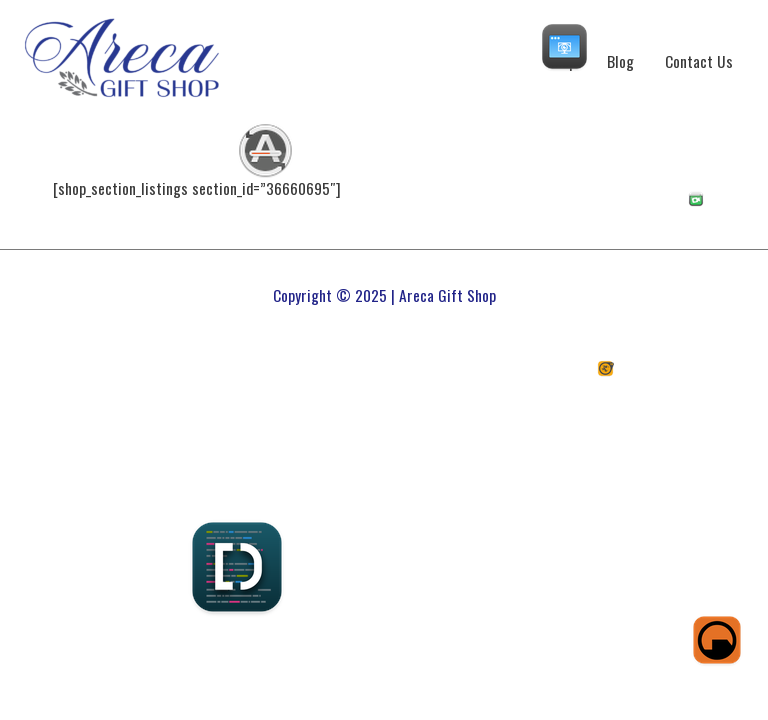 This screenshot has height=720, width=768. I want to click on launch half-life 2: deathmatch, so click(605, 368).